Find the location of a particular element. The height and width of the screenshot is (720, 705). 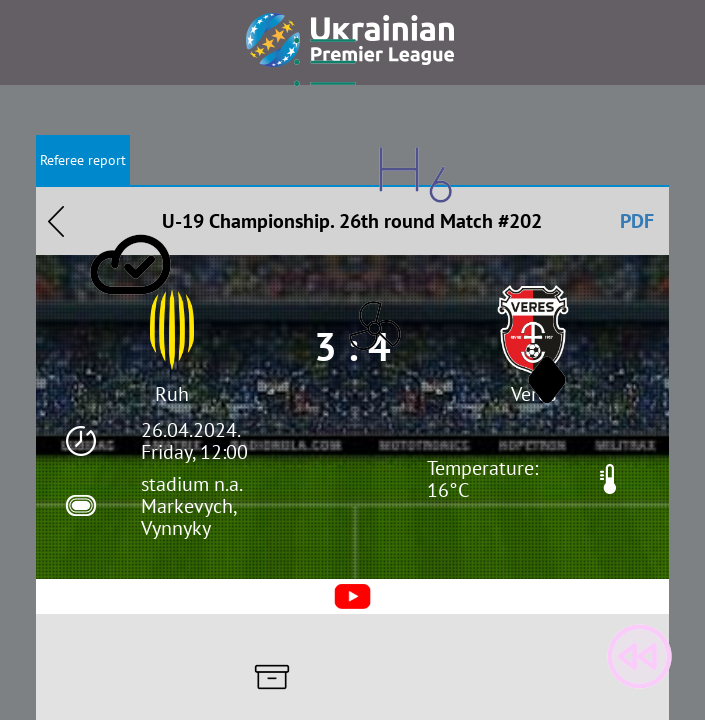

view items in list format is located at coordinates (325, 62).